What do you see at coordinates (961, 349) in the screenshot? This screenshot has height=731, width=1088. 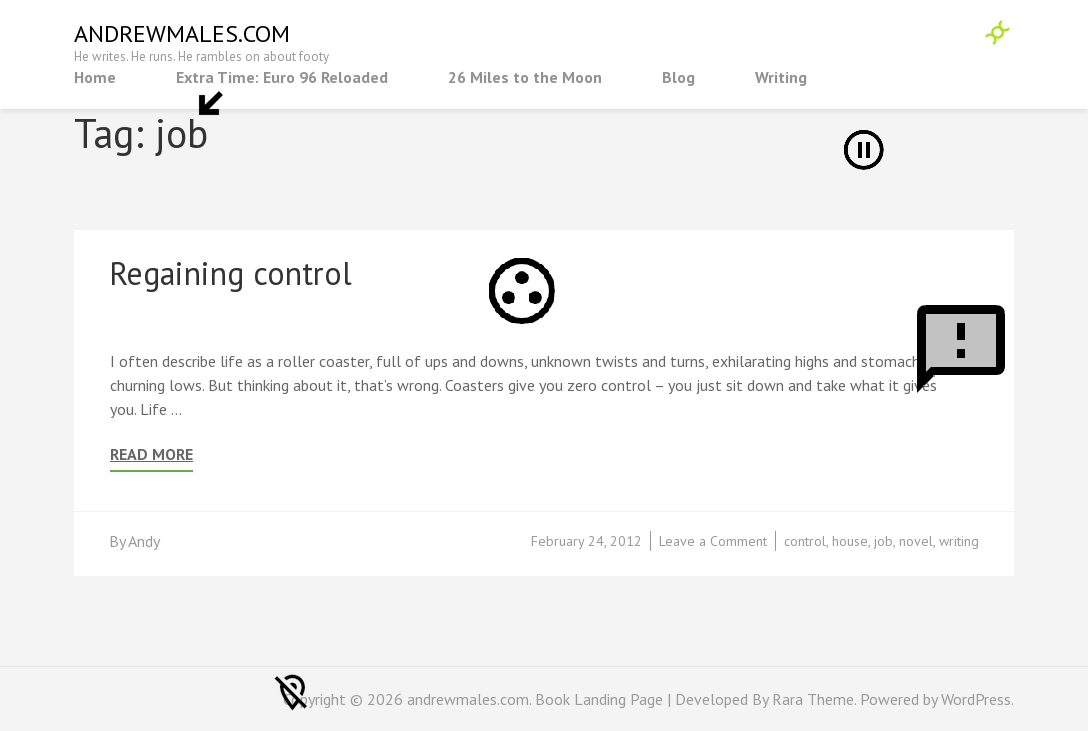 I see `submit feedback or report an issue` at bounding box center [961, 349].